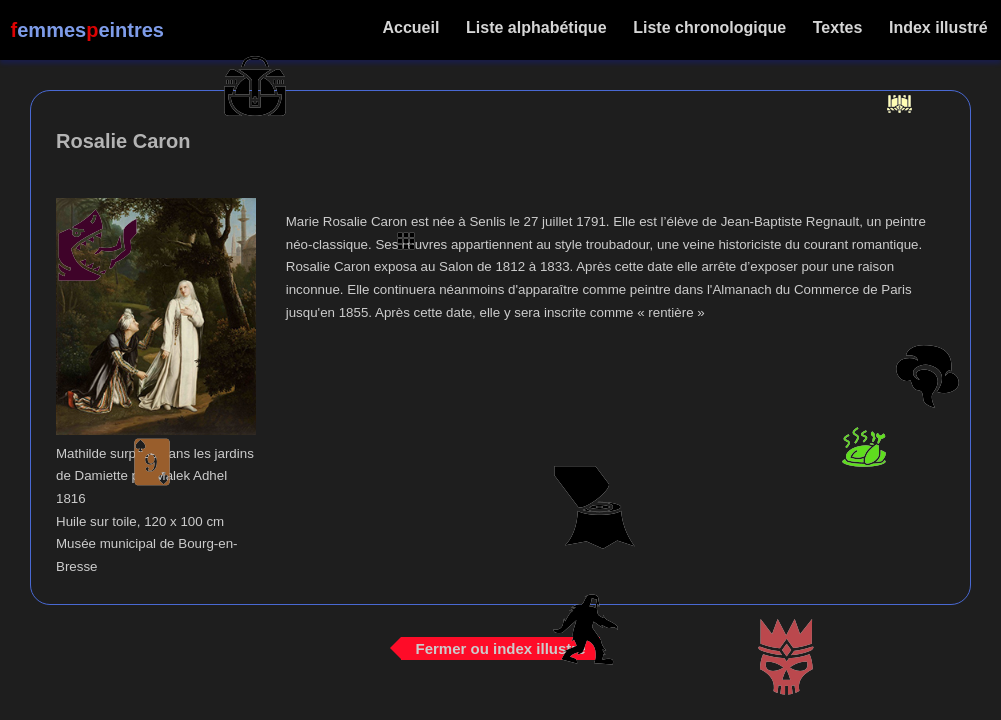  I want to click on view grid layout, so click(406, 241).